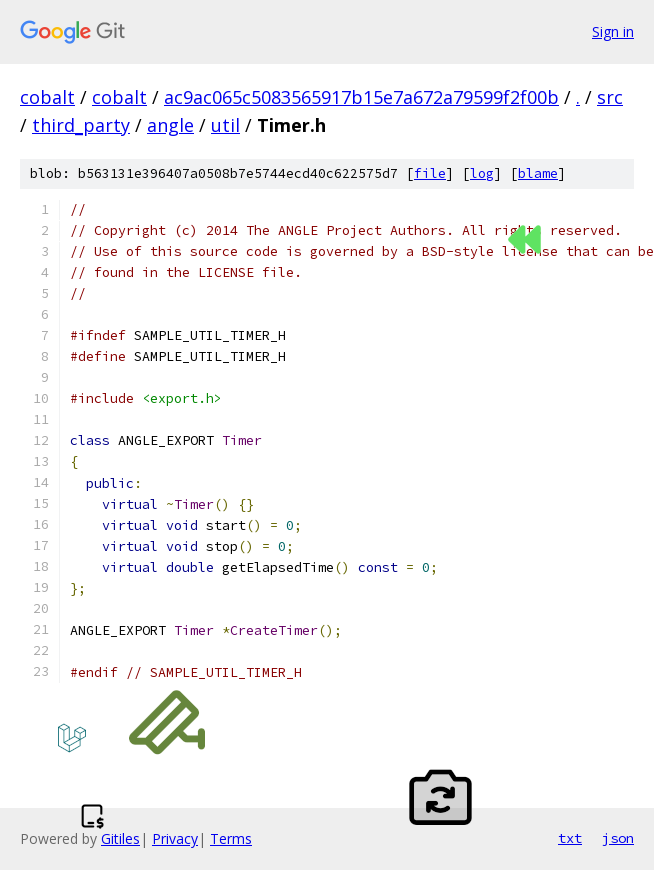  What do you see at coordinates (440, 798) in the screenshot?
I see `switch between front and rear camera` at bounding box center [440, 798].